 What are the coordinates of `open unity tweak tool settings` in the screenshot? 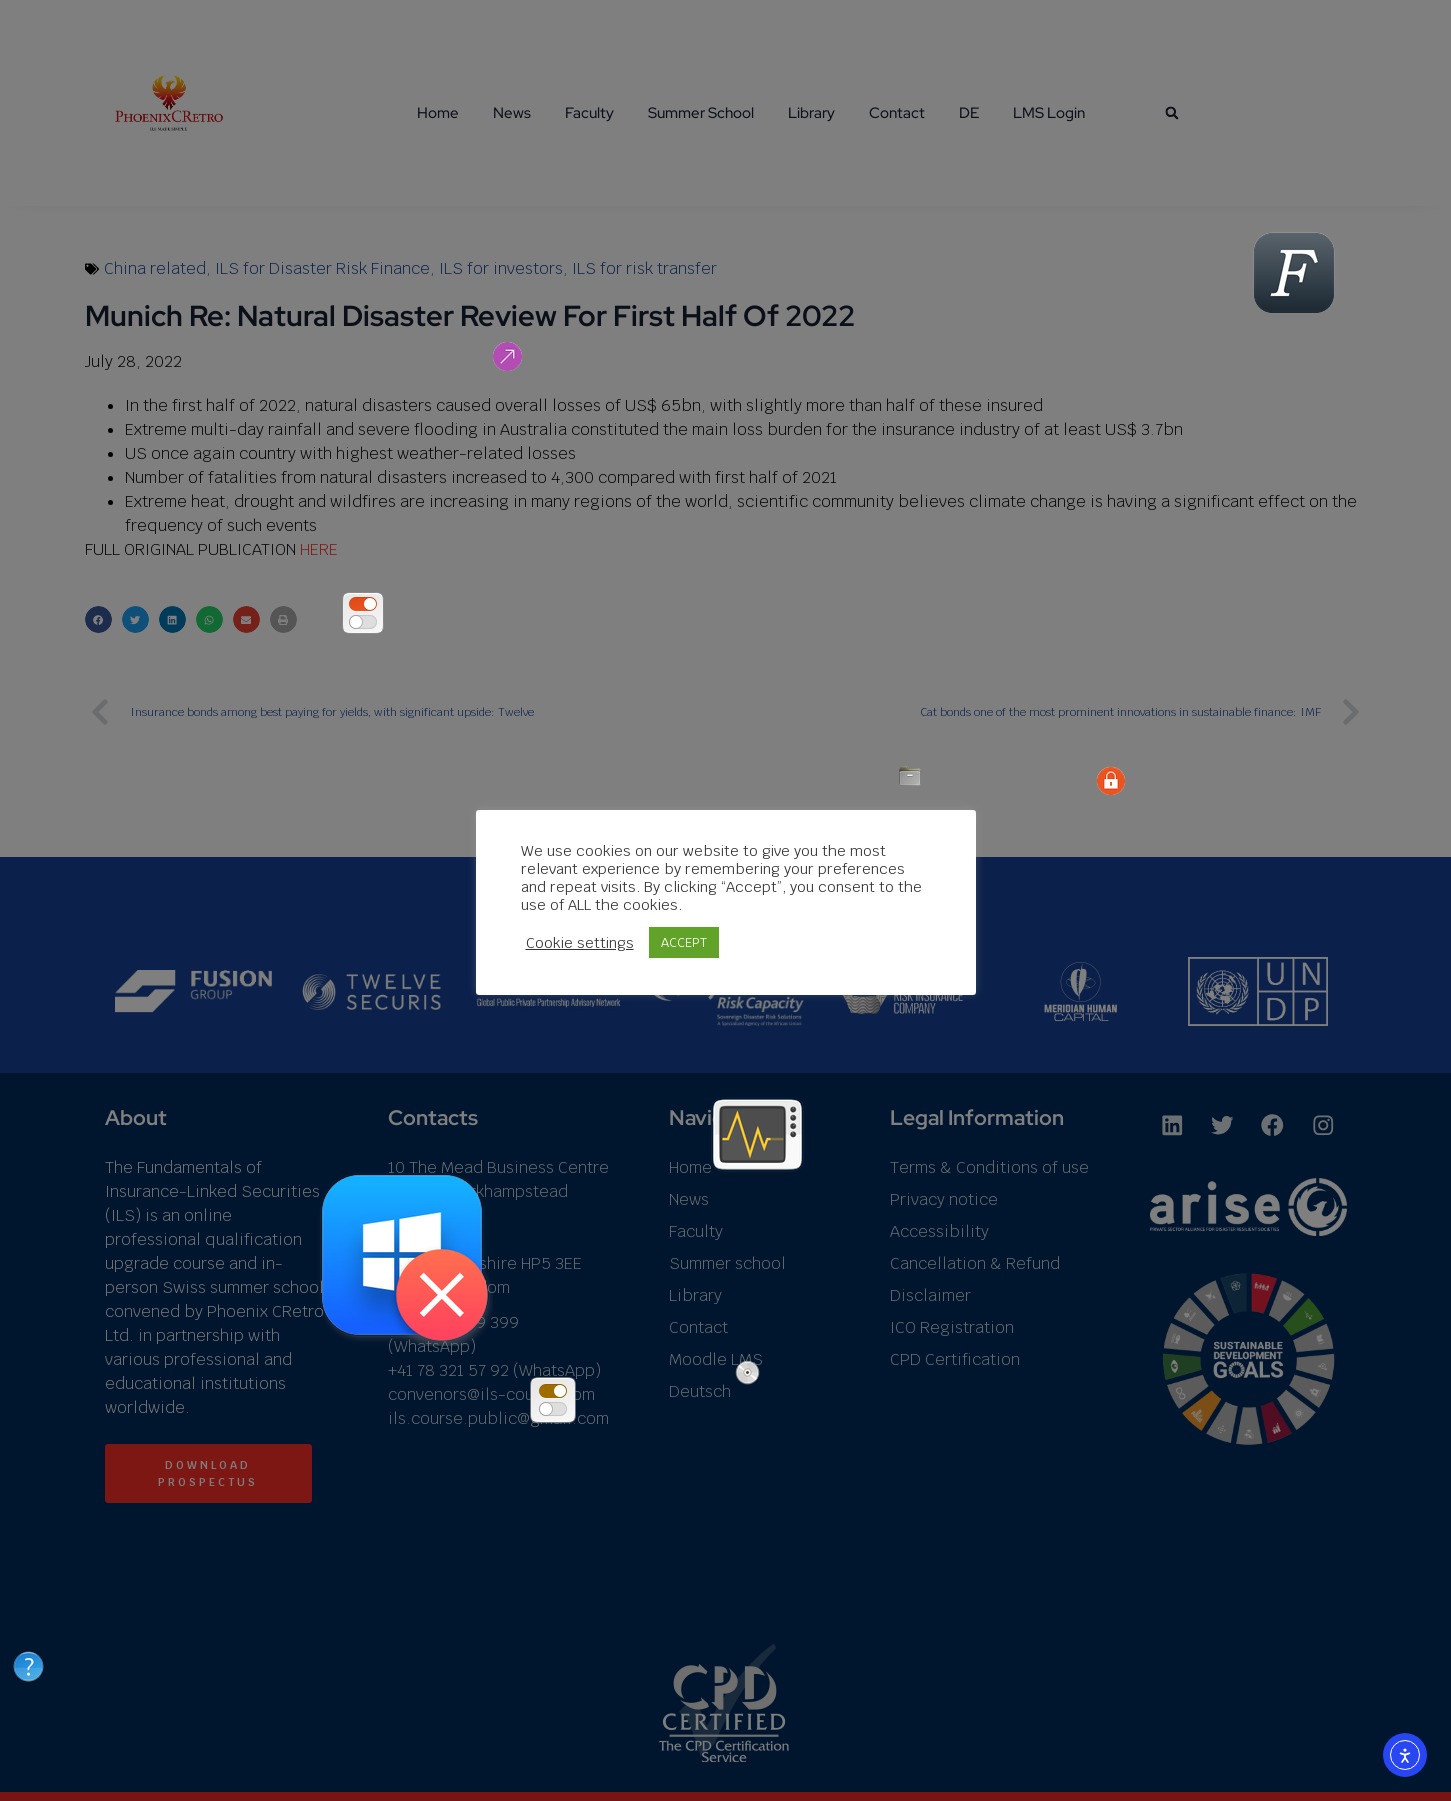 It's located at (553, 1400).